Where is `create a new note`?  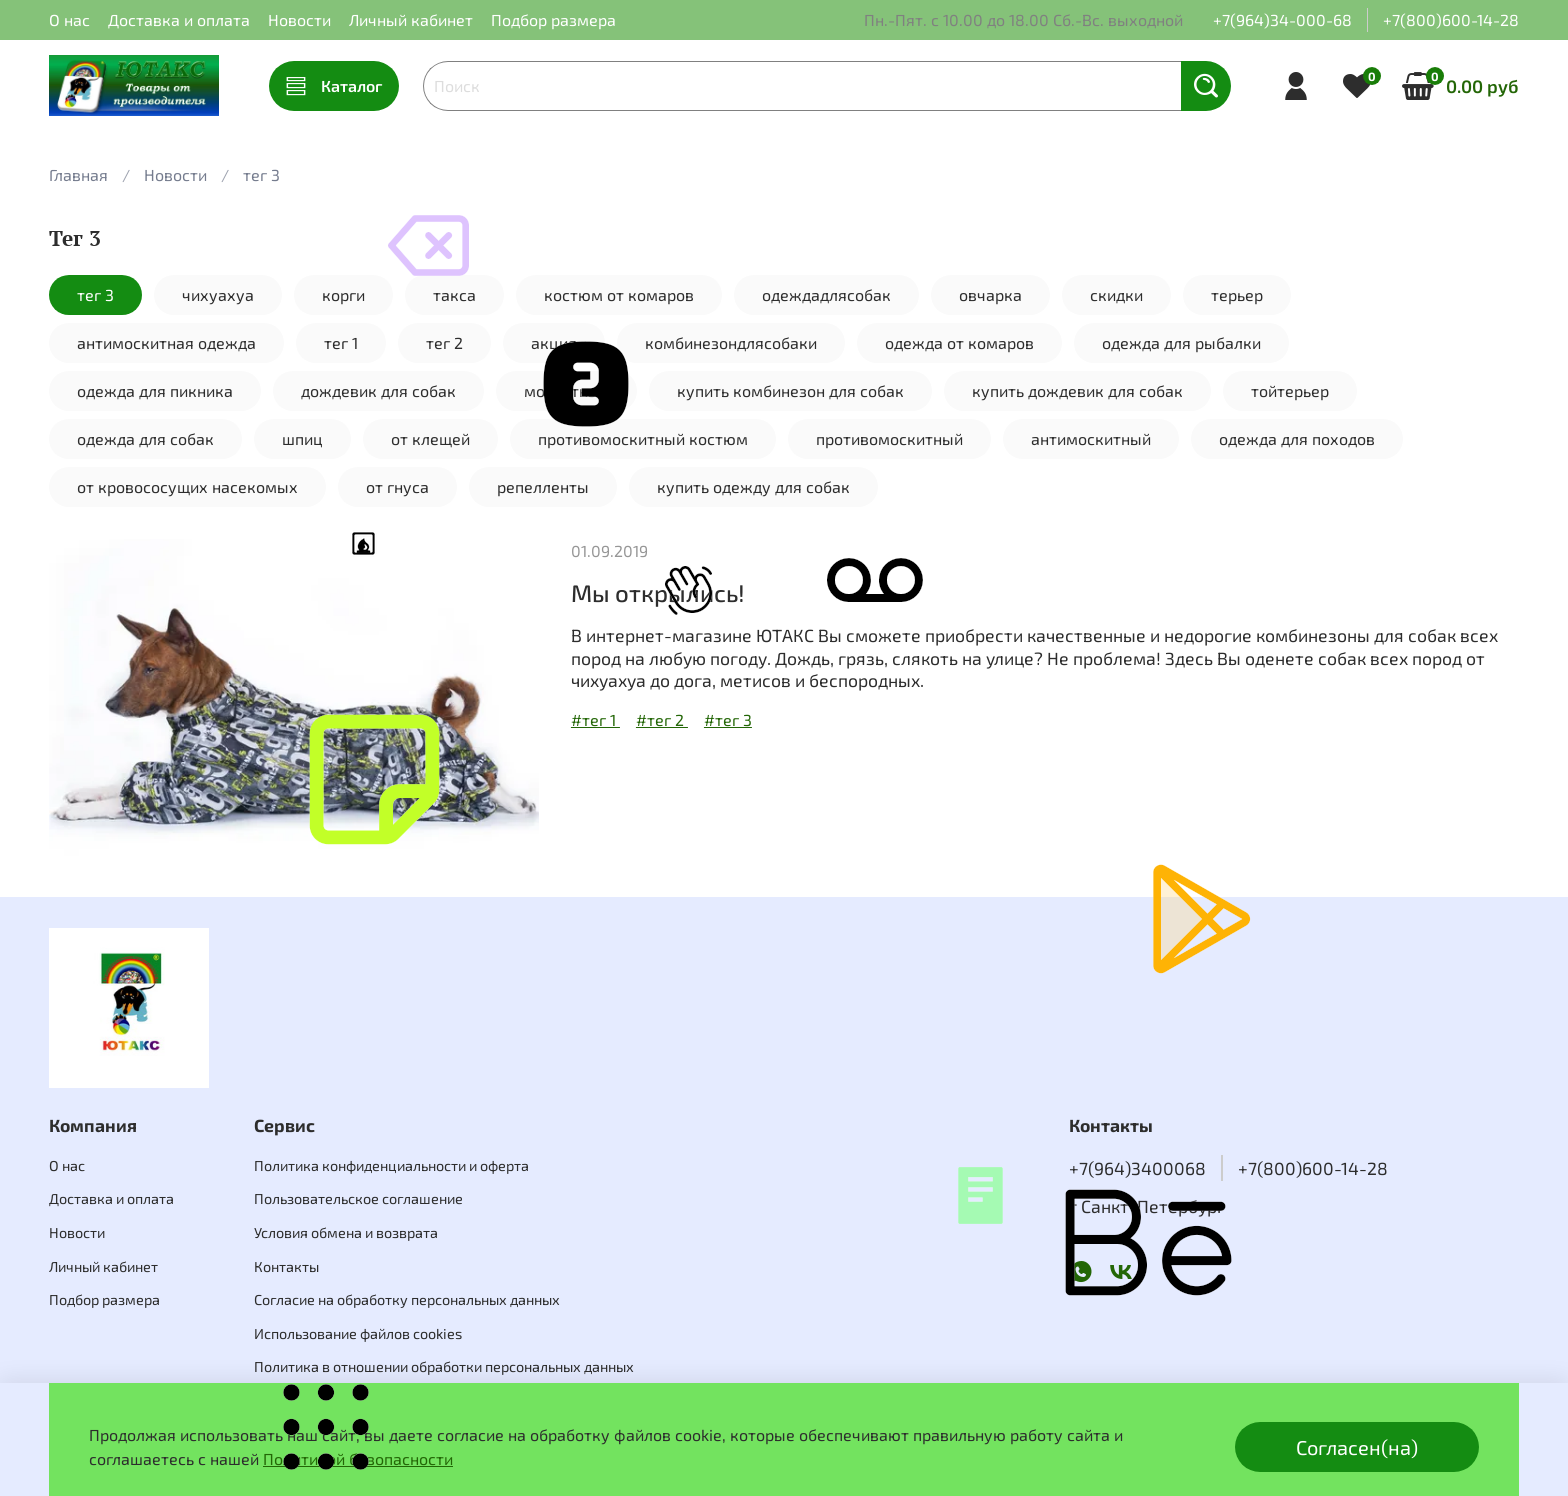 create a new note is located at coordinates (374, 779).